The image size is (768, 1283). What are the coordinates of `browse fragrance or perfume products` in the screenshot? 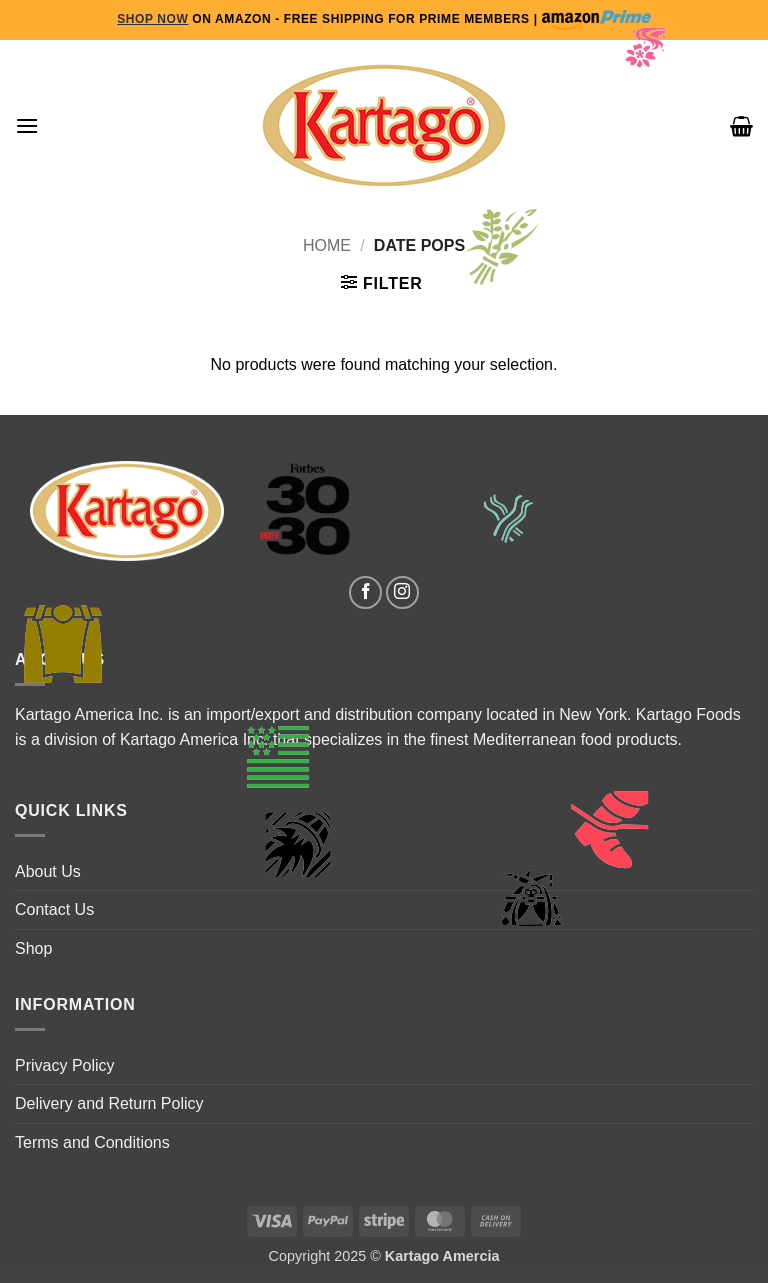 It's located at (645, 47).